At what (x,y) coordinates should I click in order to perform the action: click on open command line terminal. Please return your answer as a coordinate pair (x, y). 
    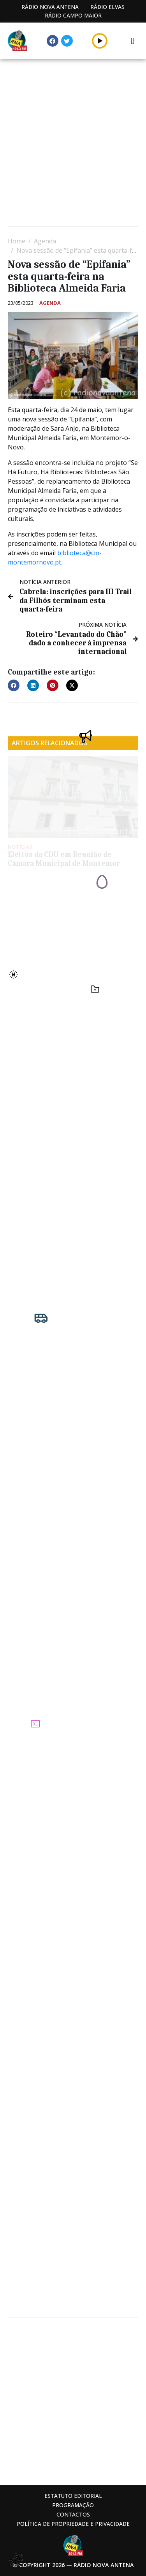
    Looking at the image, I should click on (35, 1724).